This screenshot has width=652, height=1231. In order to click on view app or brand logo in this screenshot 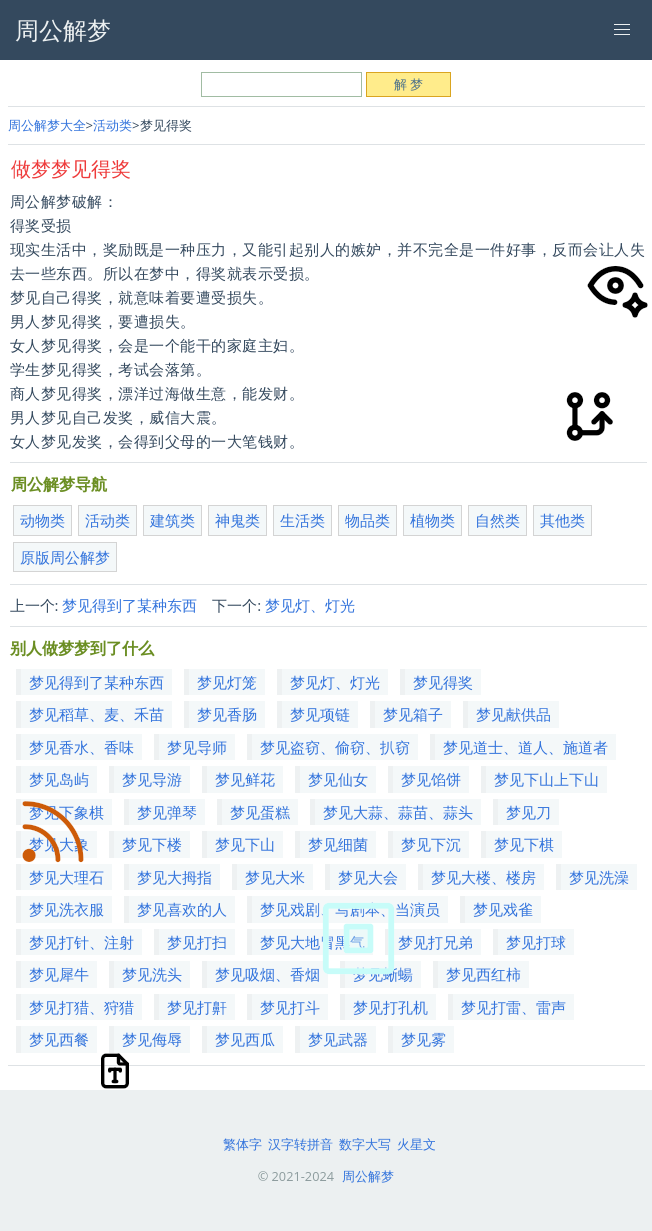, I will do `click(358, 938)`.